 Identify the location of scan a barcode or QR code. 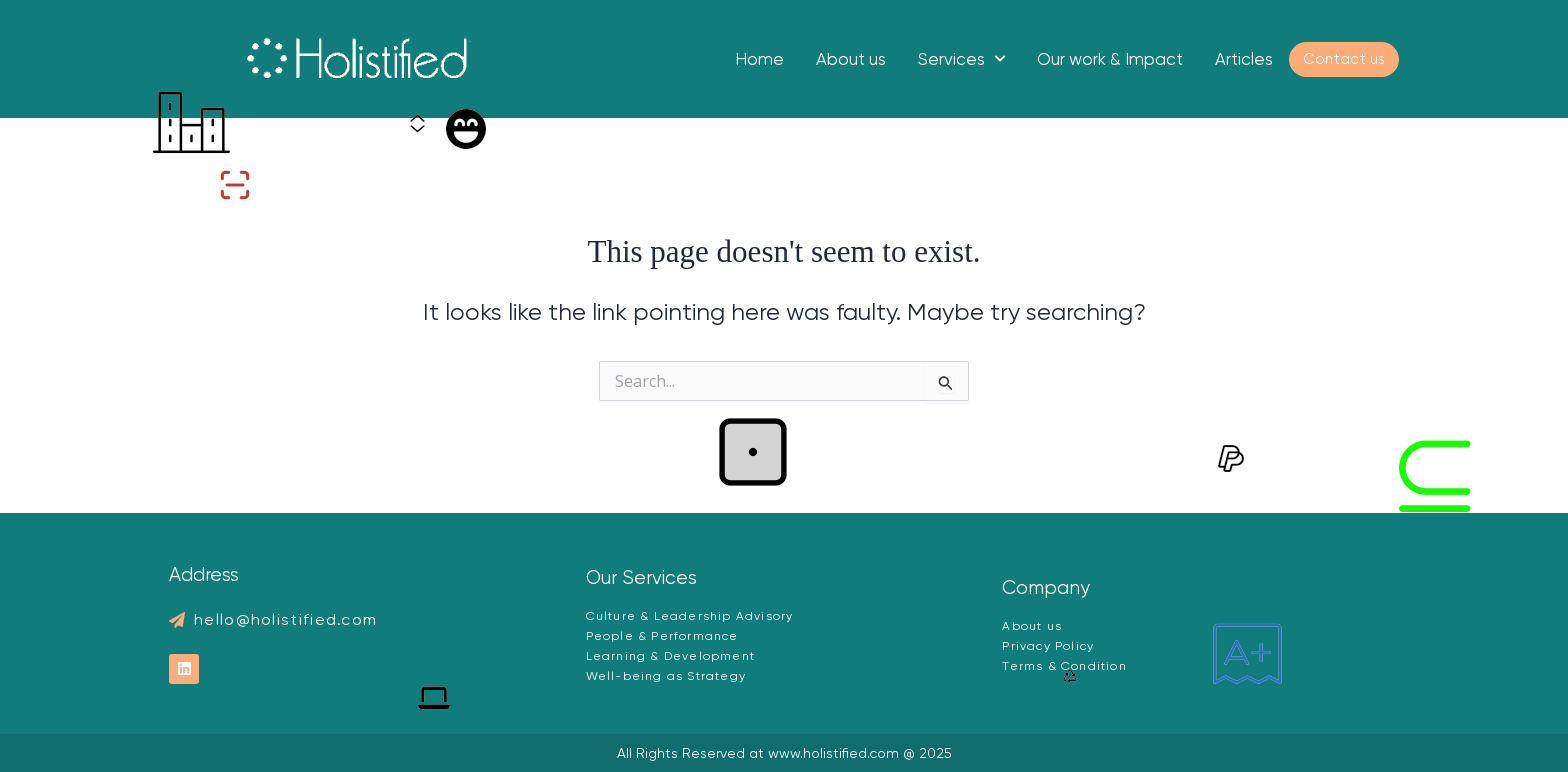
(235, 185).